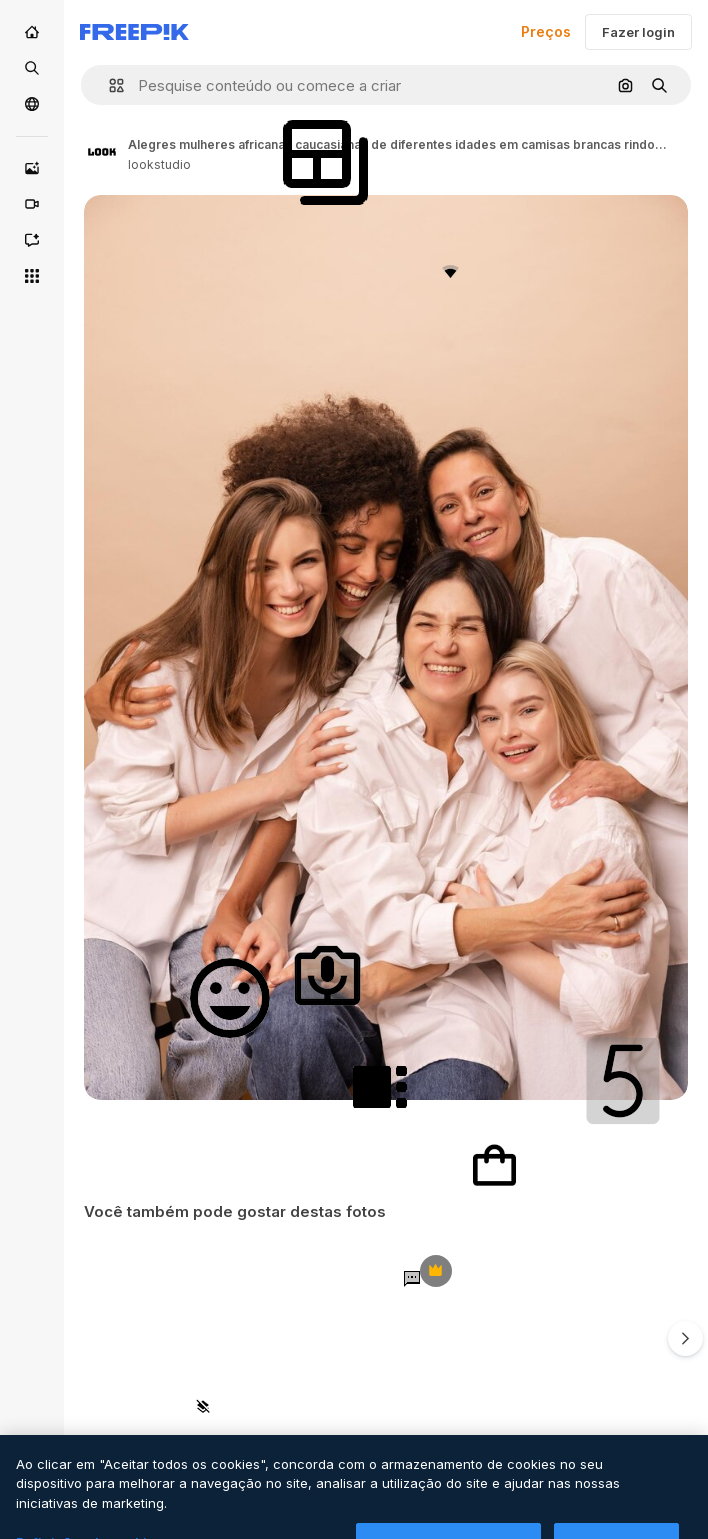 This screenshot has height=1539, width=708. Describe the element at coordinates (623, 1081) in the screenshot. I see `indicates the number five in a sequence or list` at that location.